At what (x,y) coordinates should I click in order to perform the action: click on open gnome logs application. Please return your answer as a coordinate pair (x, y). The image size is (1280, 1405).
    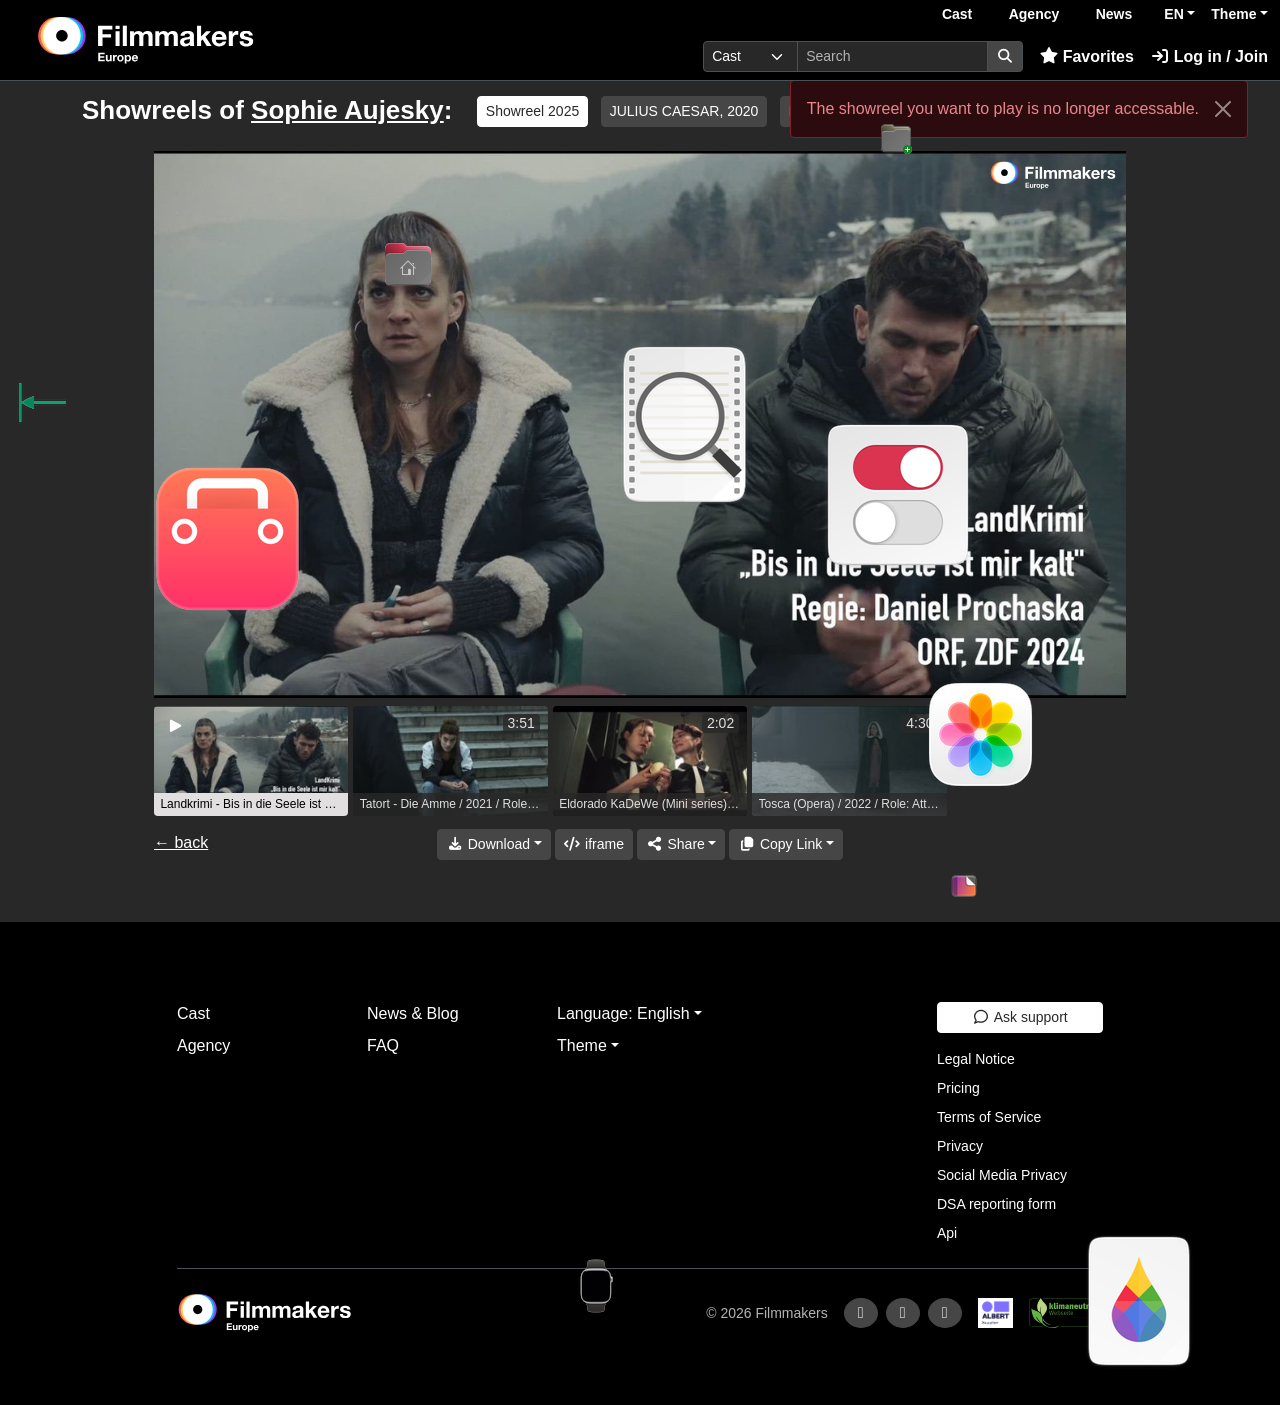
    Looking at the image, I should click on (684, 424).